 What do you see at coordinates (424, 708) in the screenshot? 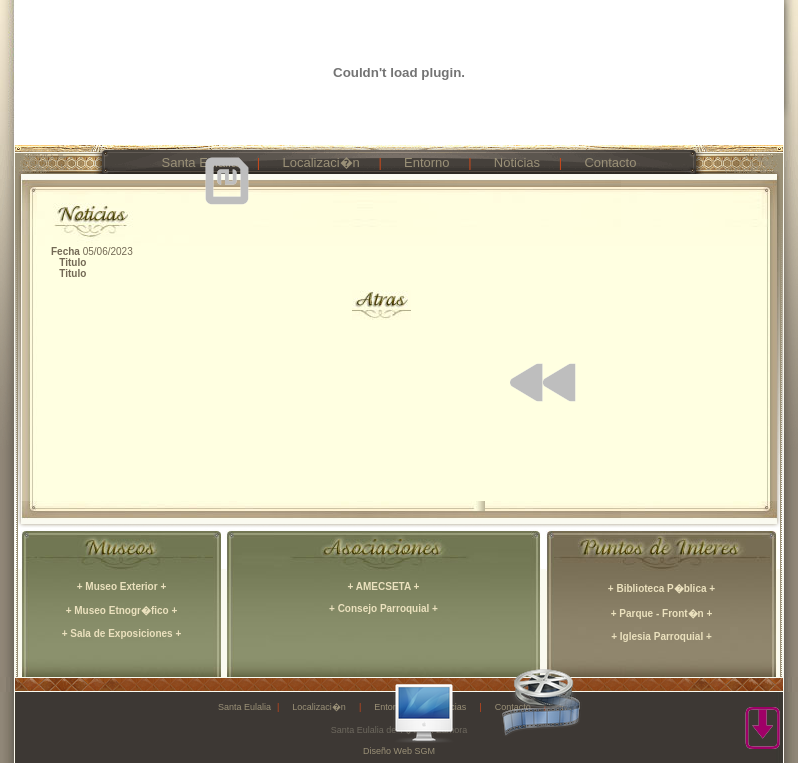
I see `represents a connected iMac G5 desktop computer` at bounding box center [424, 708].